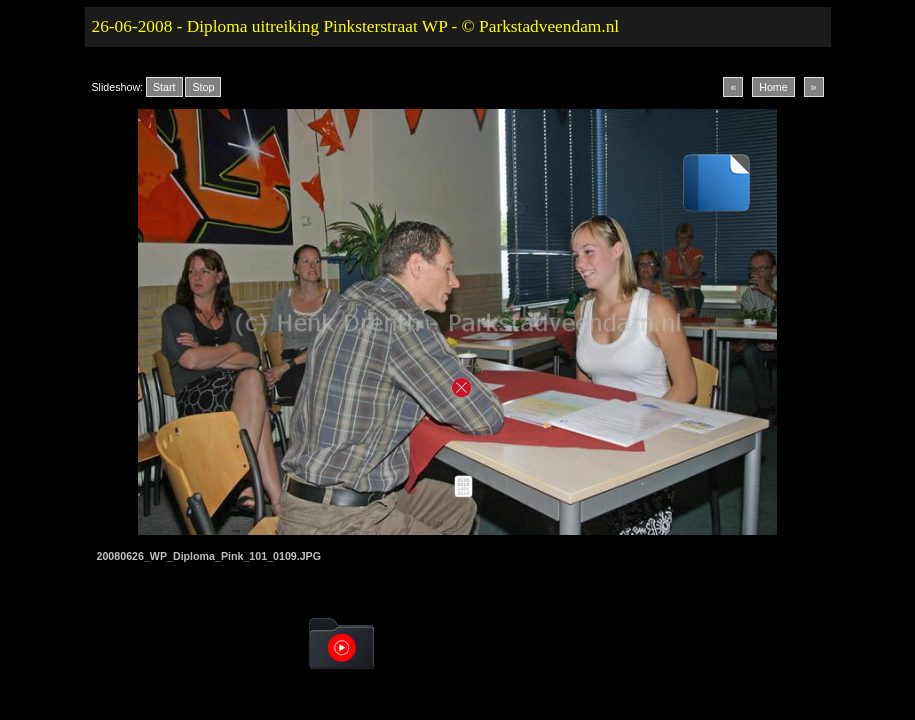  I want to click on indicates a file or content that cannot be read or accessed, so click(461, 387).